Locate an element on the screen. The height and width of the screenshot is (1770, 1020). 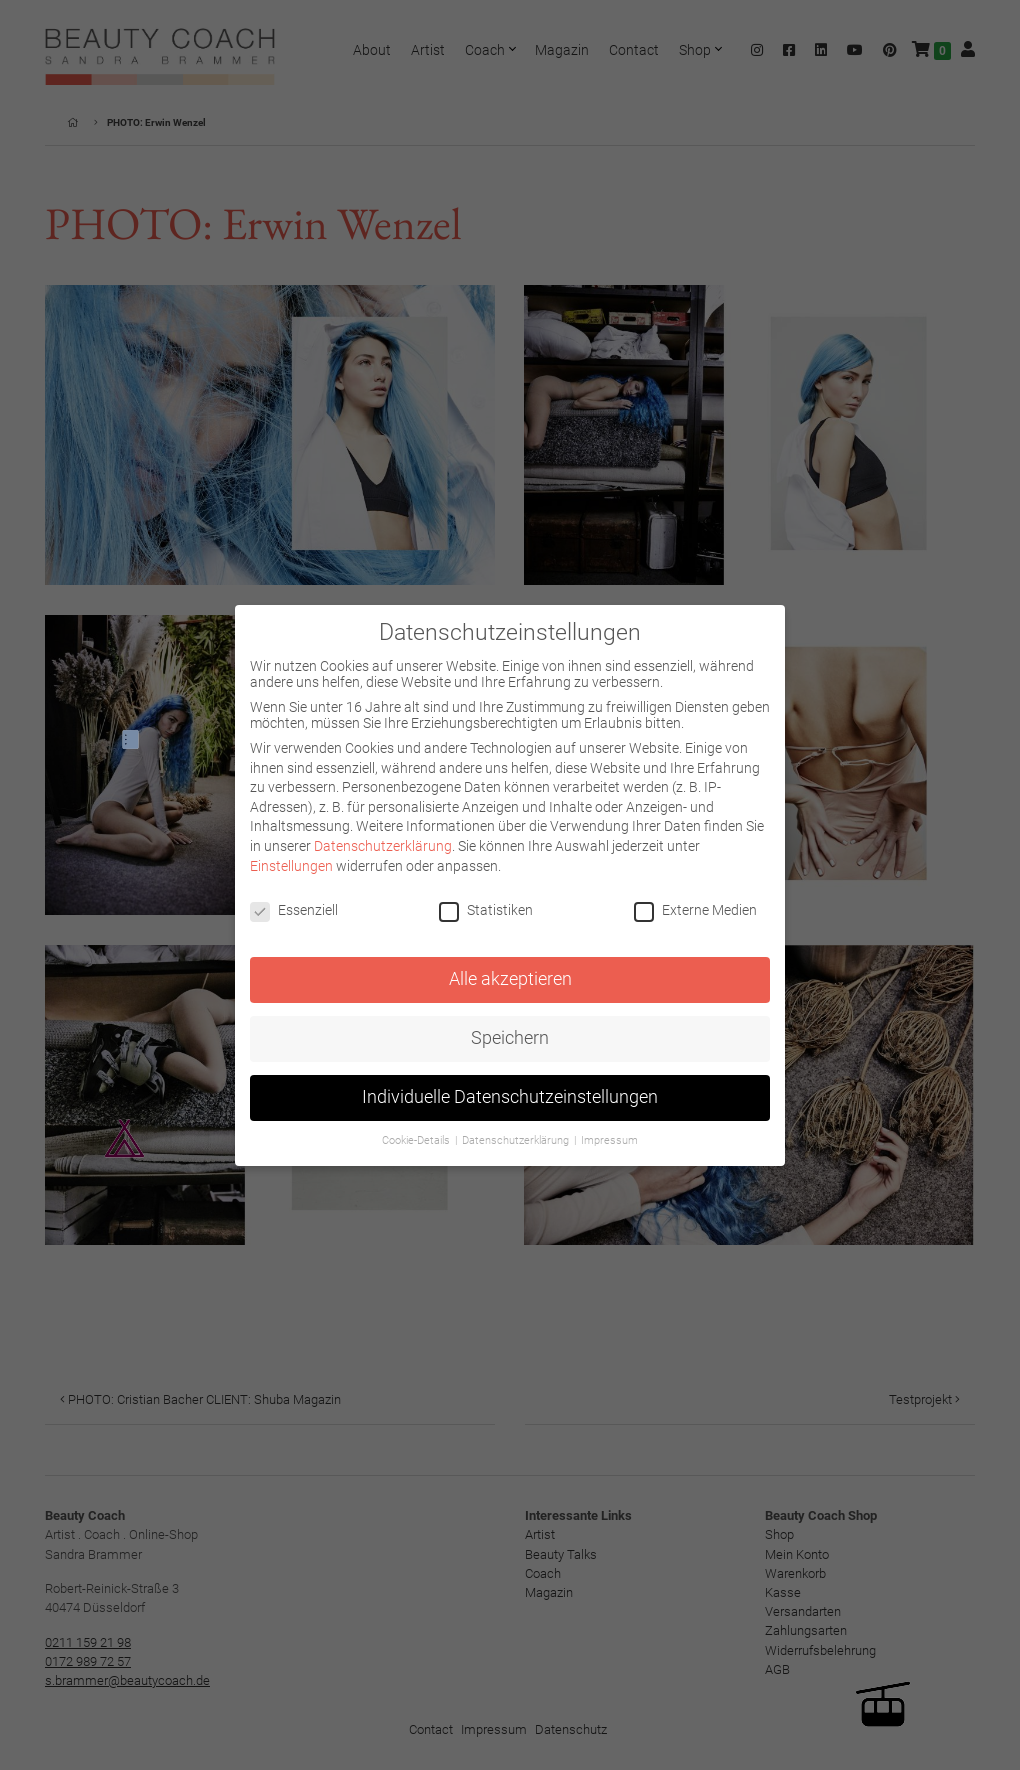
access camping or outdoor activity features is located at coordinates (124, 1140).